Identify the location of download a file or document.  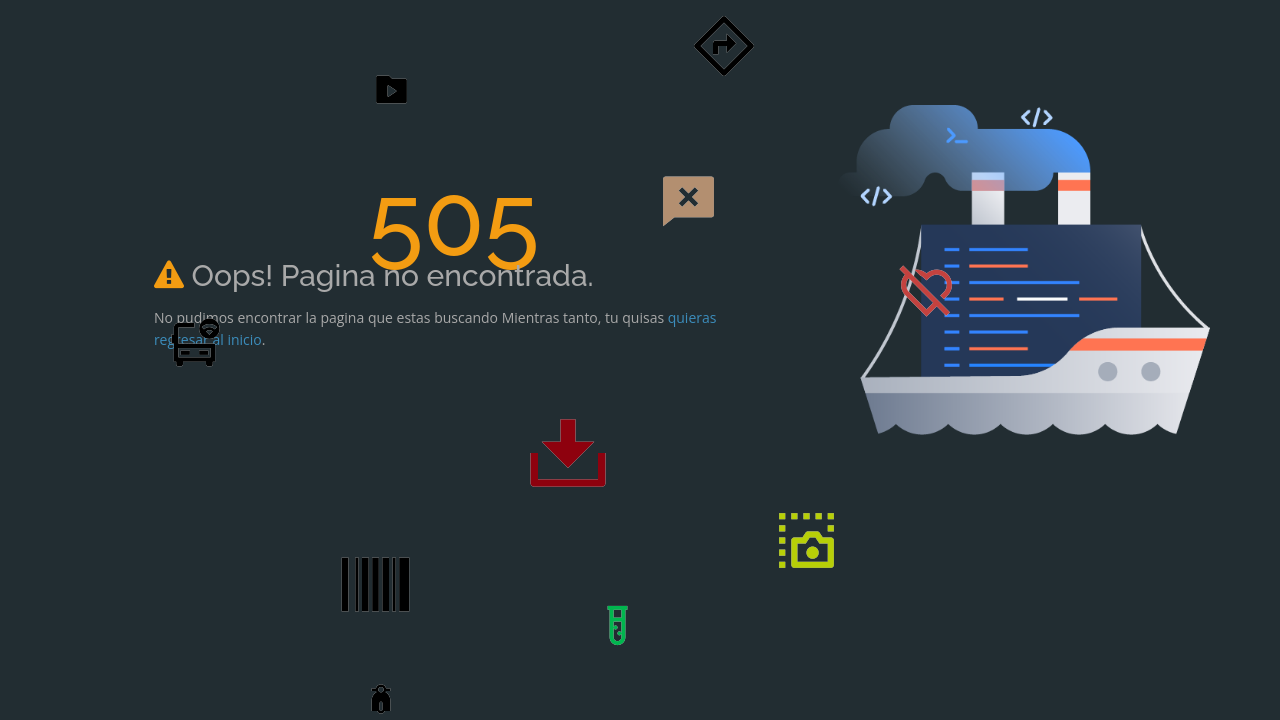
(568, 453).